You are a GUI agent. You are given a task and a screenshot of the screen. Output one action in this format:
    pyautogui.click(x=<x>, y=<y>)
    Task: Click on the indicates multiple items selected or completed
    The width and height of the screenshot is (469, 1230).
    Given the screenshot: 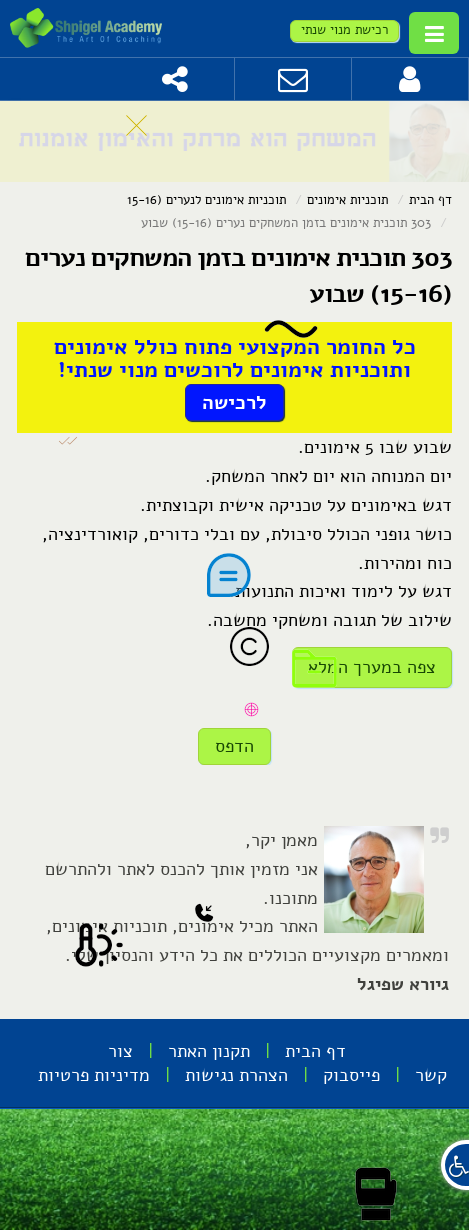 What is the action you would take?
    pyautogui.click(x=68, y=441)
    